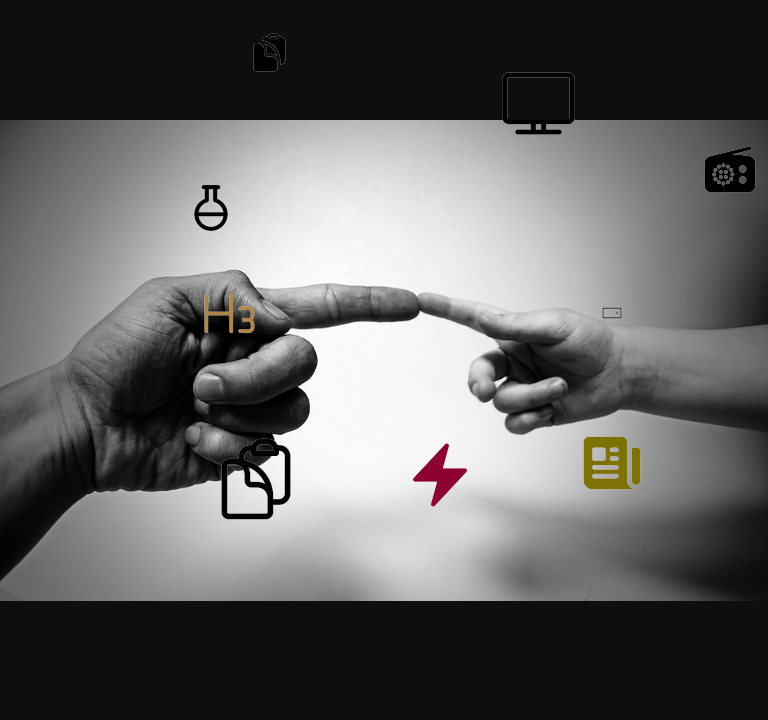 The width and height of the screenshot is (768, 720). Describe the element at coordinates (440, 475) in the screenshot. I see `indicates flash or lightning mode is enabled` at that location.